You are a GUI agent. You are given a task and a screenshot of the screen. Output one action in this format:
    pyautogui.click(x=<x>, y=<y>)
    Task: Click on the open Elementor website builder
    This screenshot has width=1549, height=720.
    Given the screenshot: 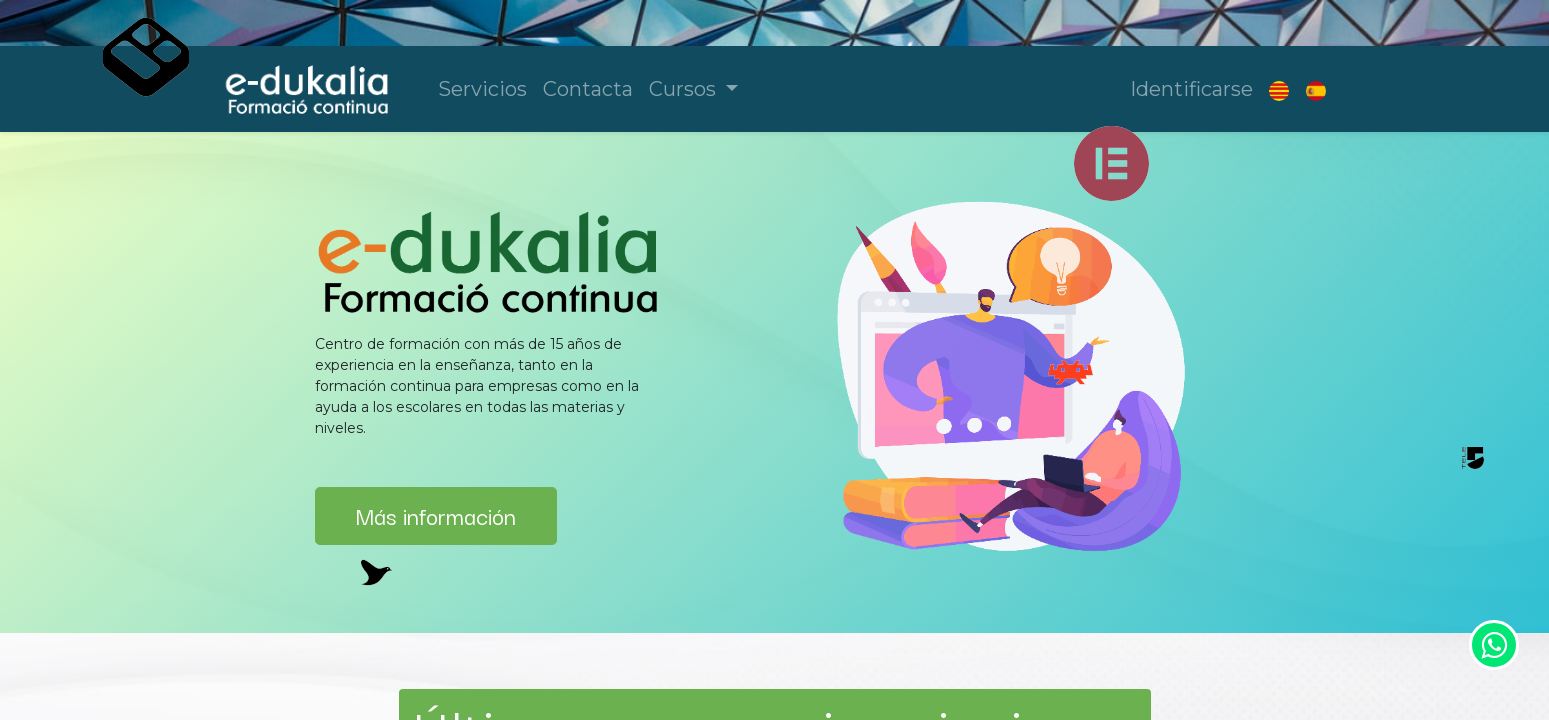 What is the action you would take?
    pyautogui.click(x=1111, y=163)
    